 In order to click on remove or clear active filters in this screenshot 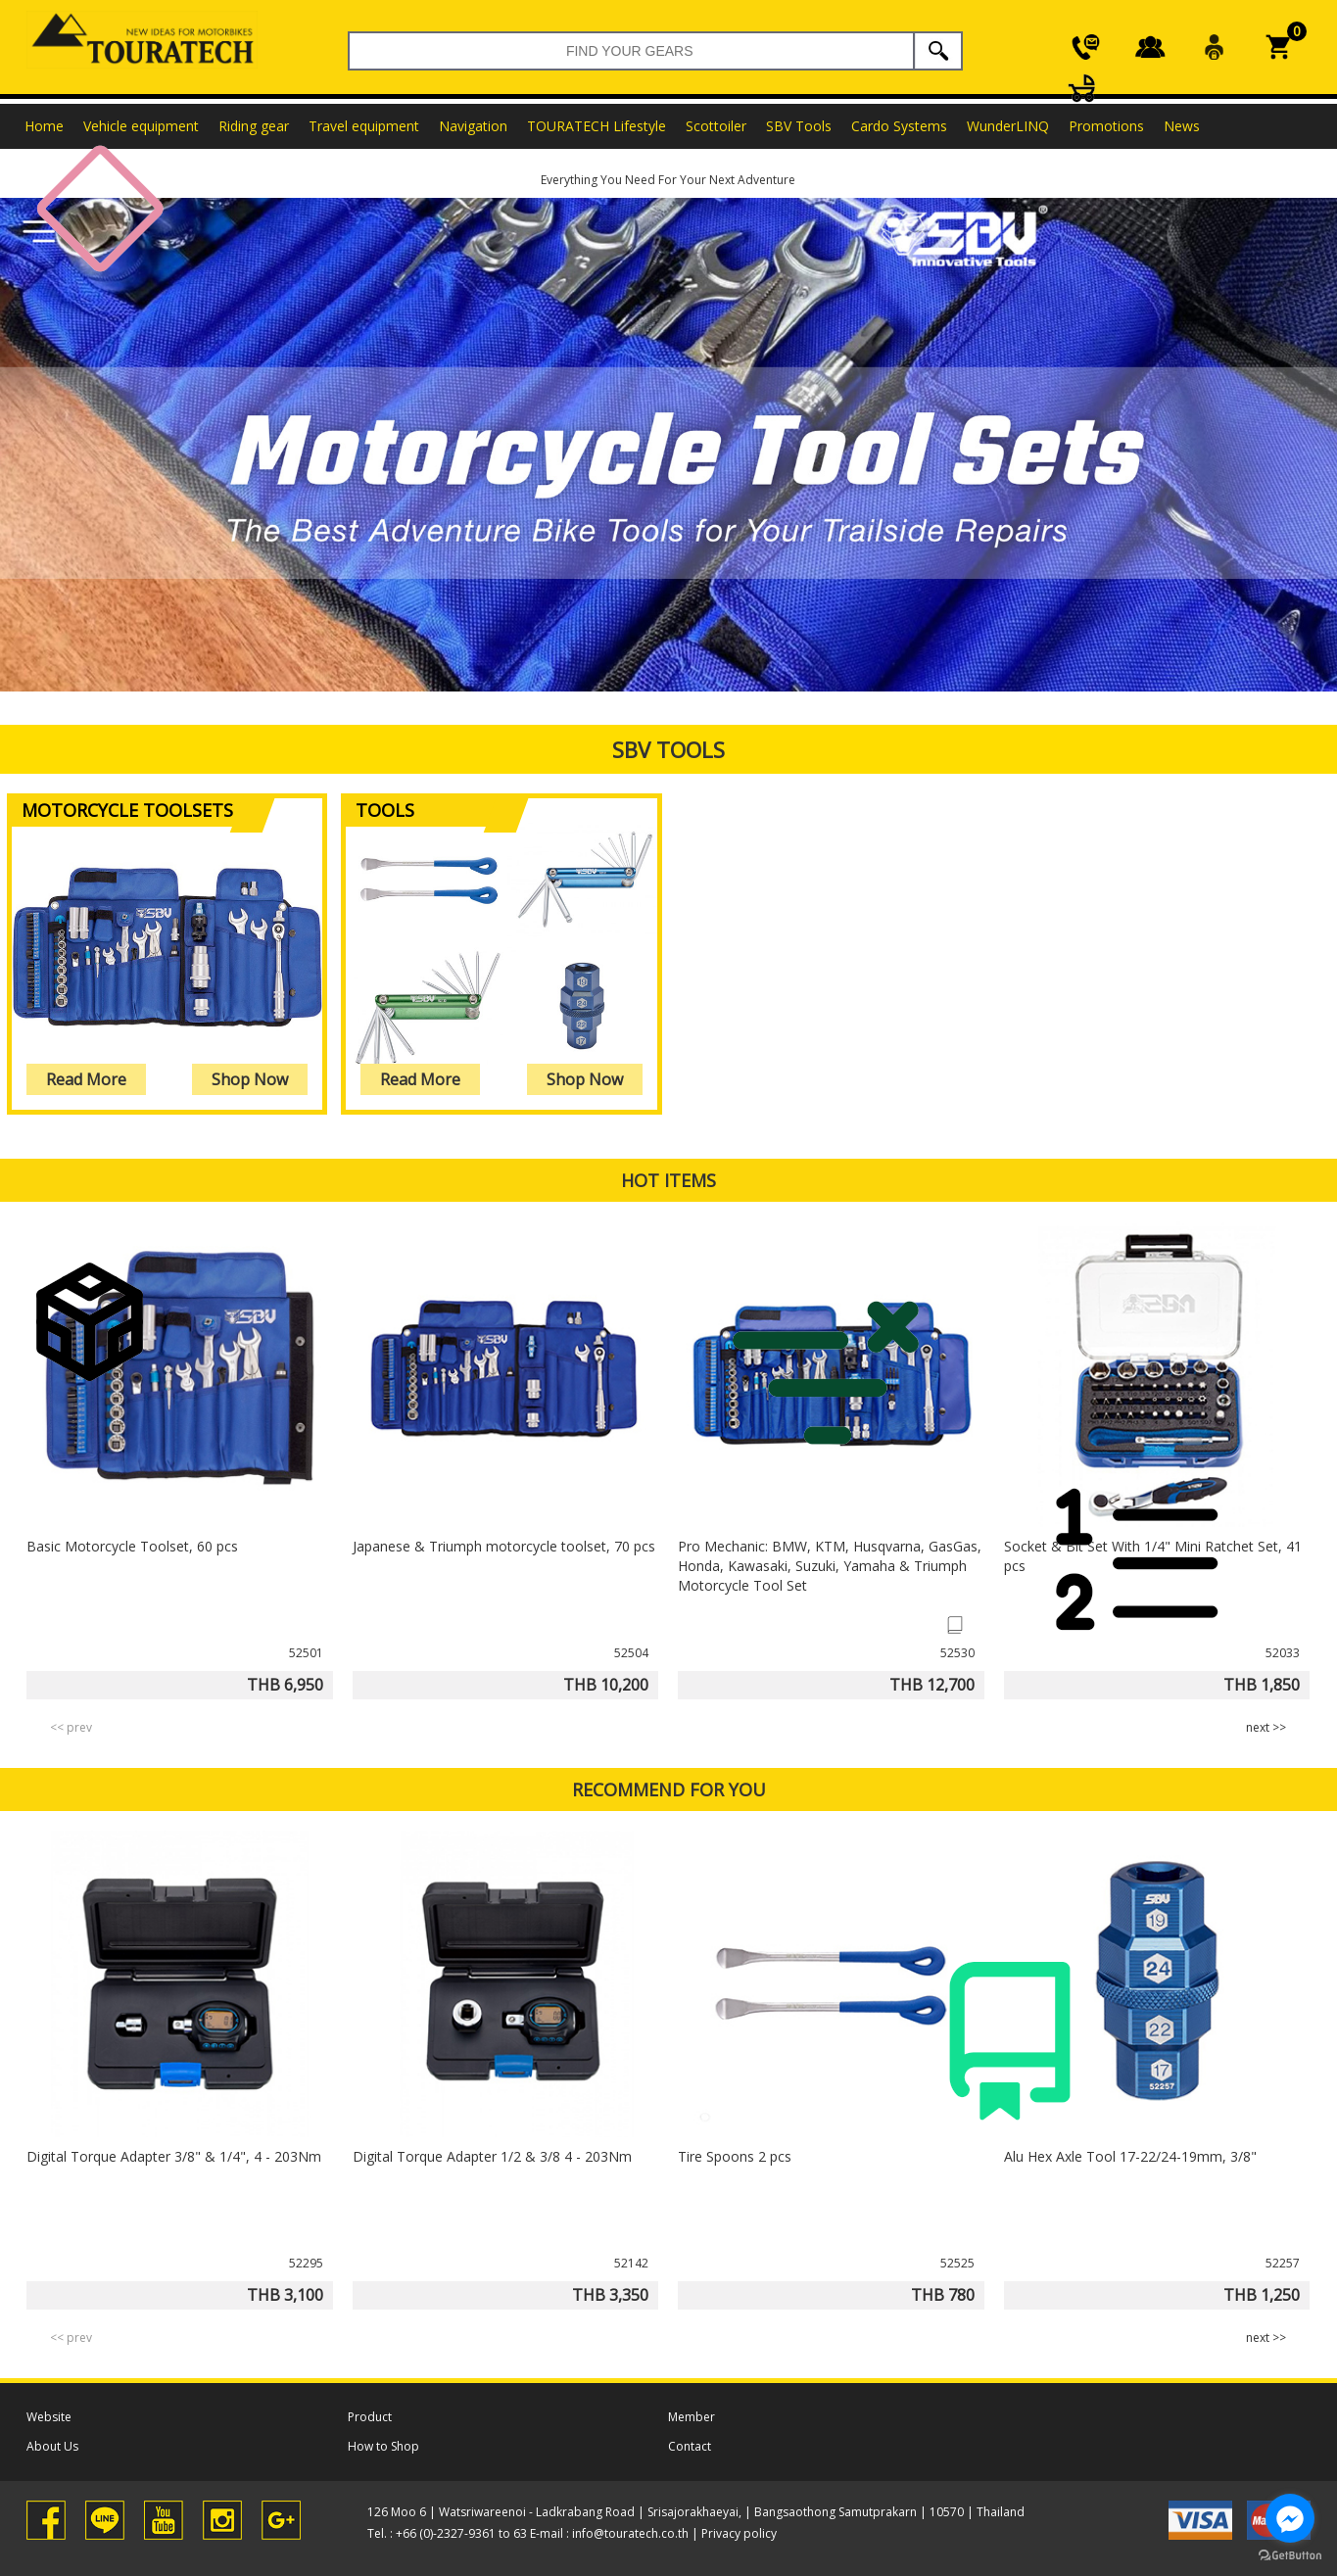, I will do `click(828, 1391)`.